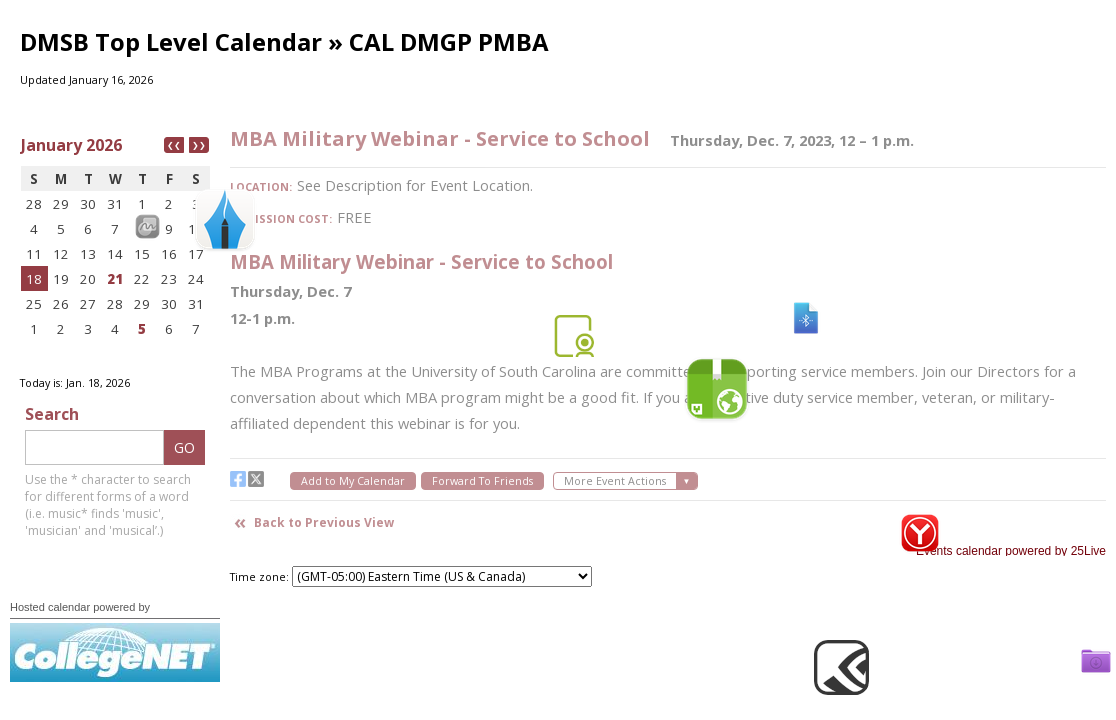 The width and height of the screenshot is (1116, 720). What do you see at coordinates (806, 318) in the screenshot?
I see `send file via bluetooth` at bounding box center [806, 318].